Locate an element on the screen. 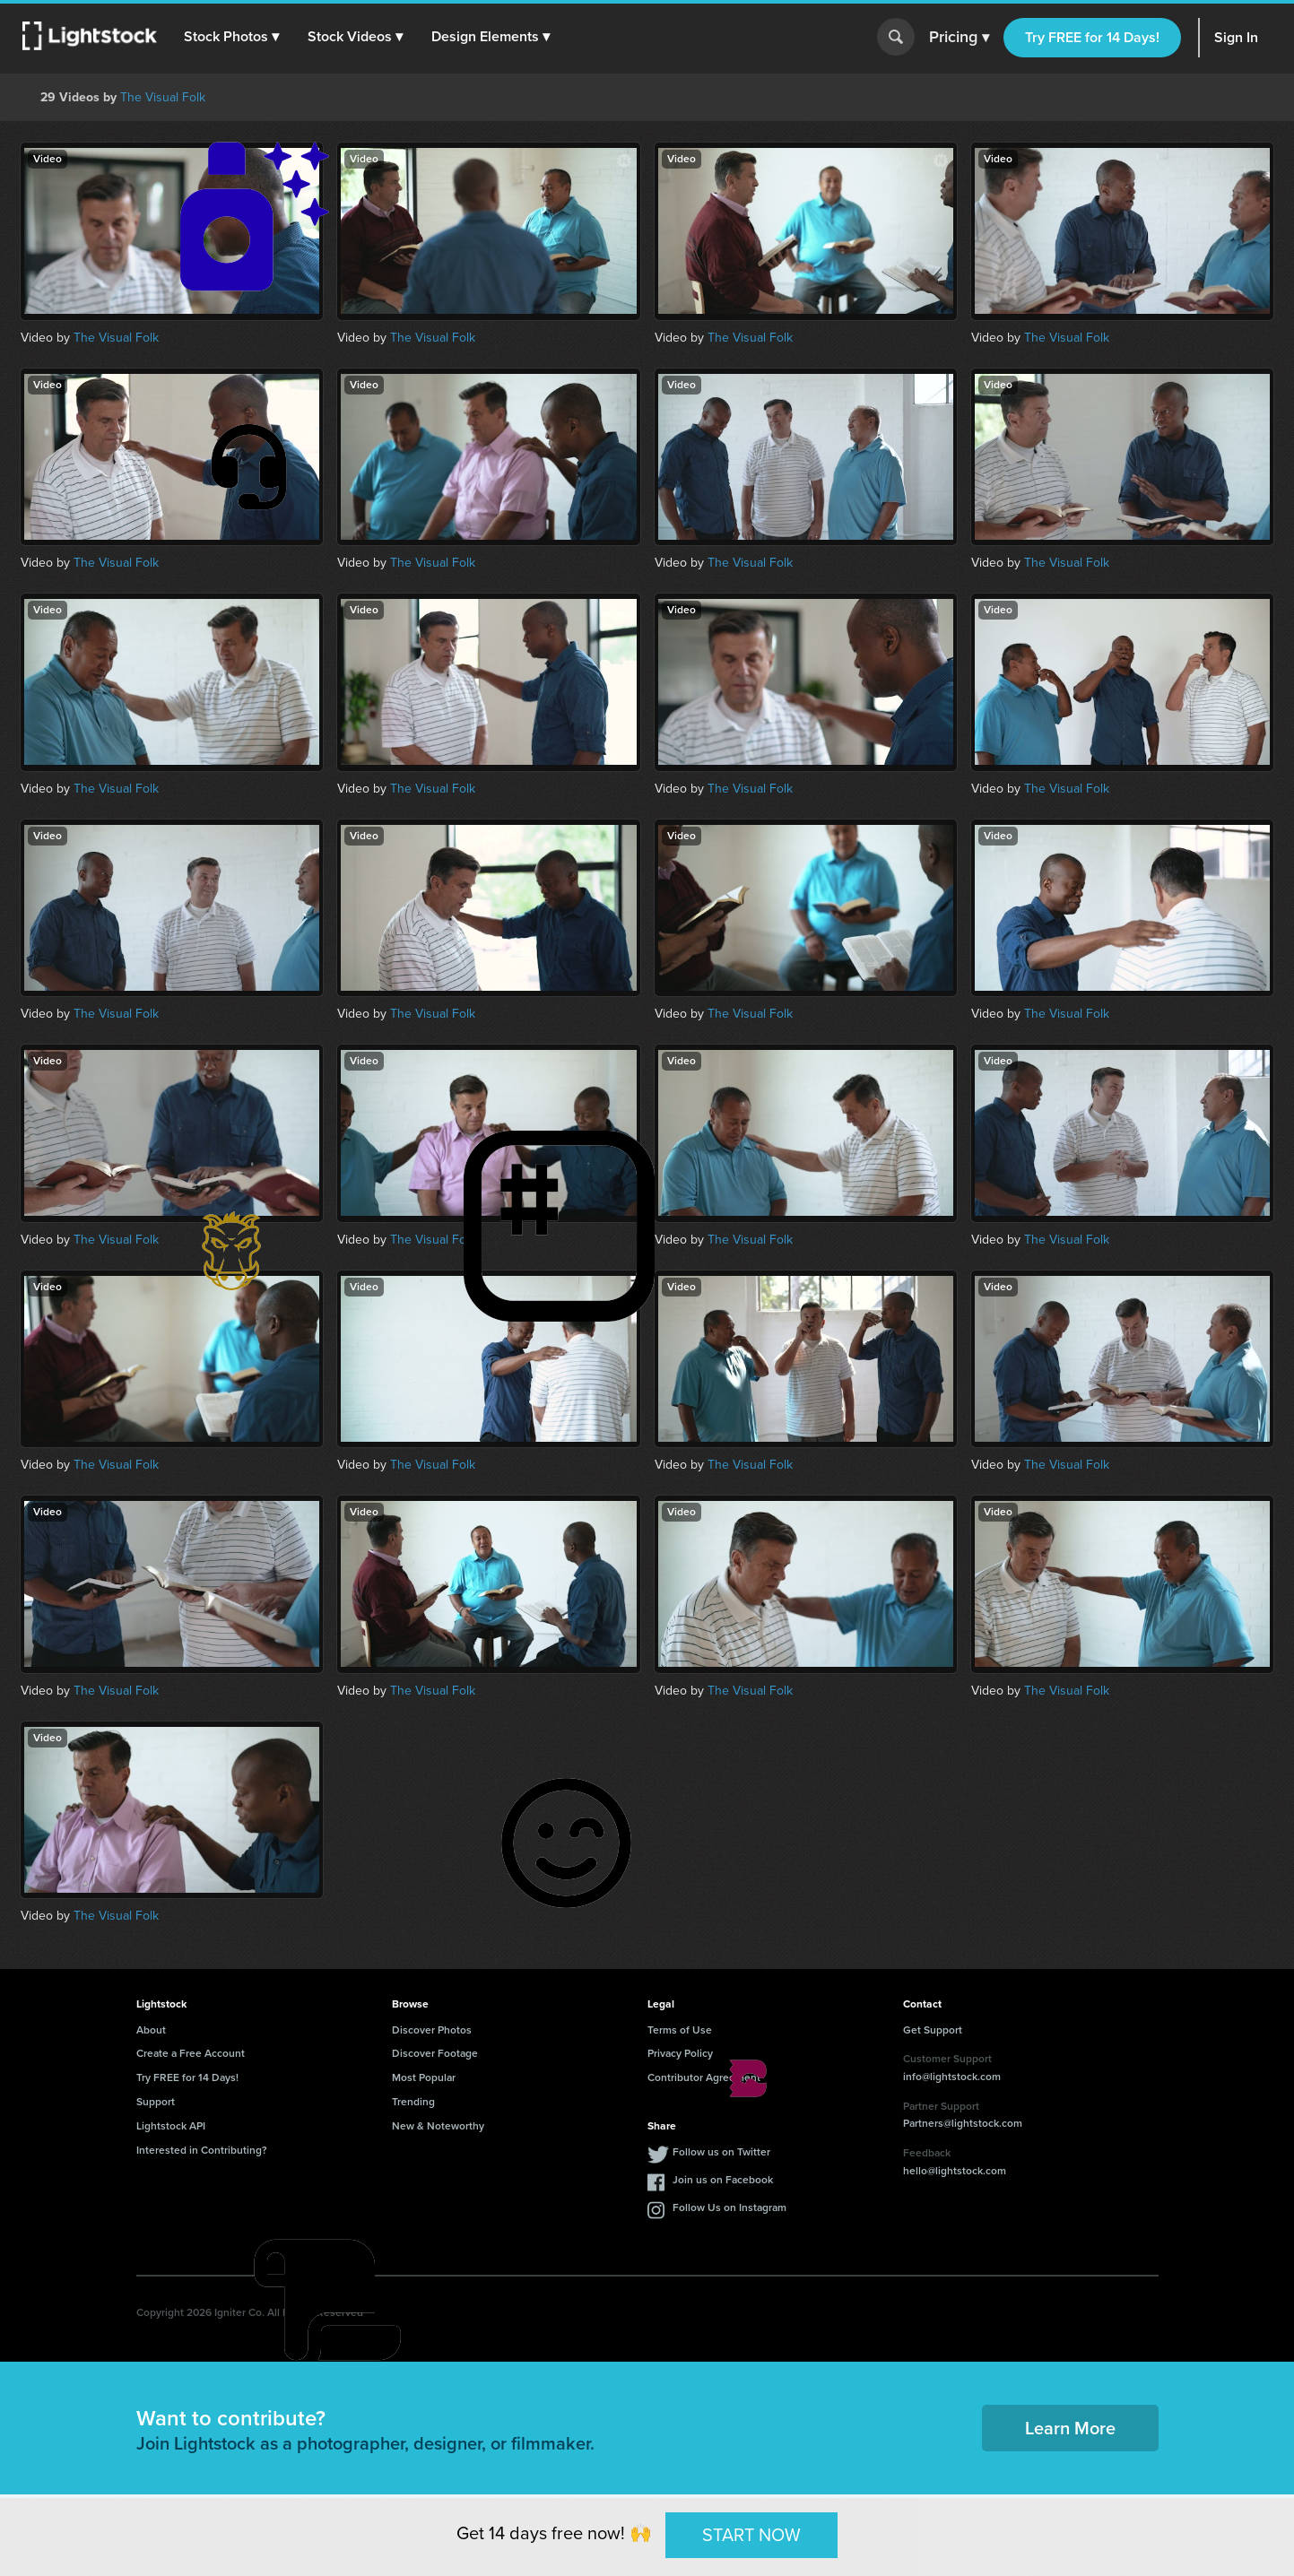  Stubber app or service logo is located at coordinates (748, 2078).